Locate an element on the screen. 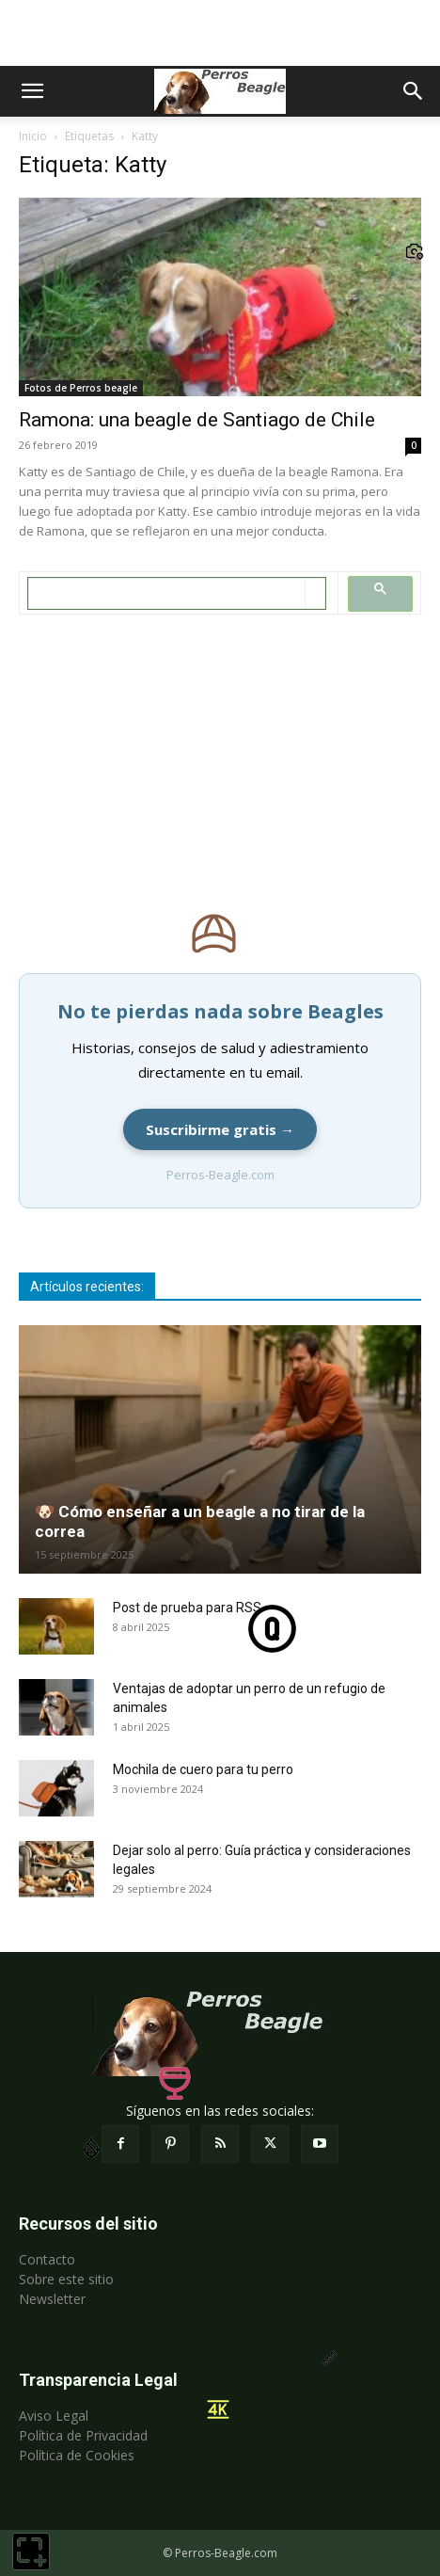  browse hats or headwear category is located at coordinates (213, 936).